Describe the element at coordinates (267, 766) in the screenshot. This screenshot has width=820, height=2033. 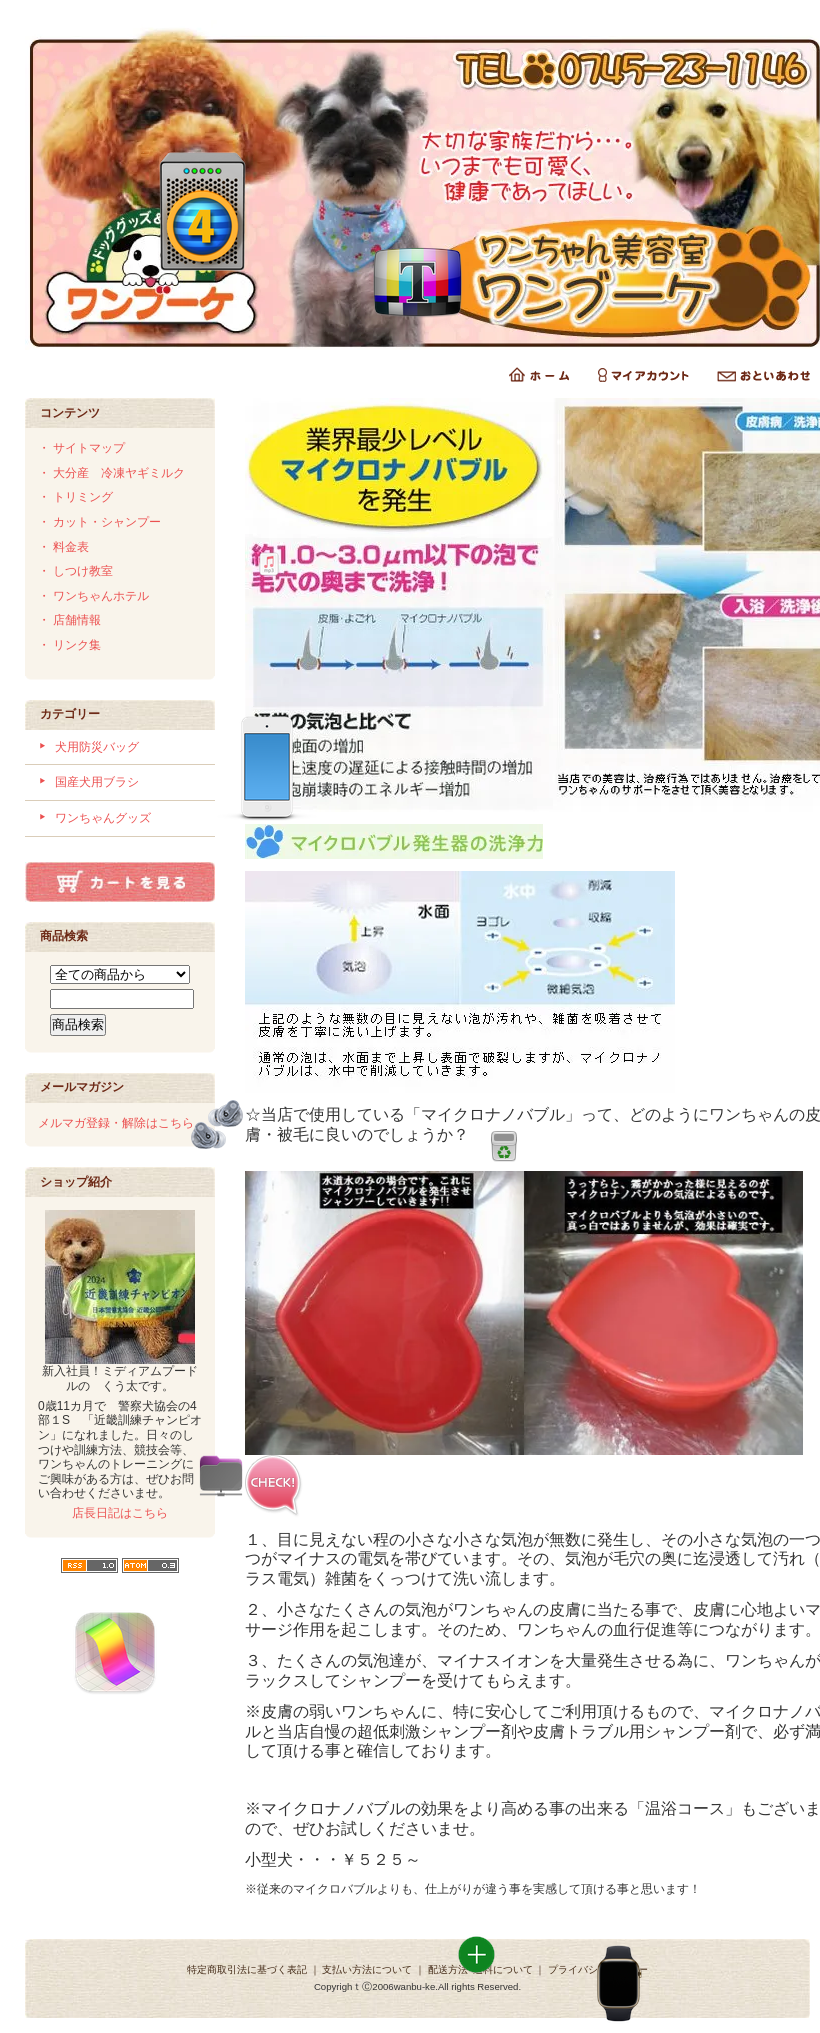
I see `iPod touch device connected` at that location.